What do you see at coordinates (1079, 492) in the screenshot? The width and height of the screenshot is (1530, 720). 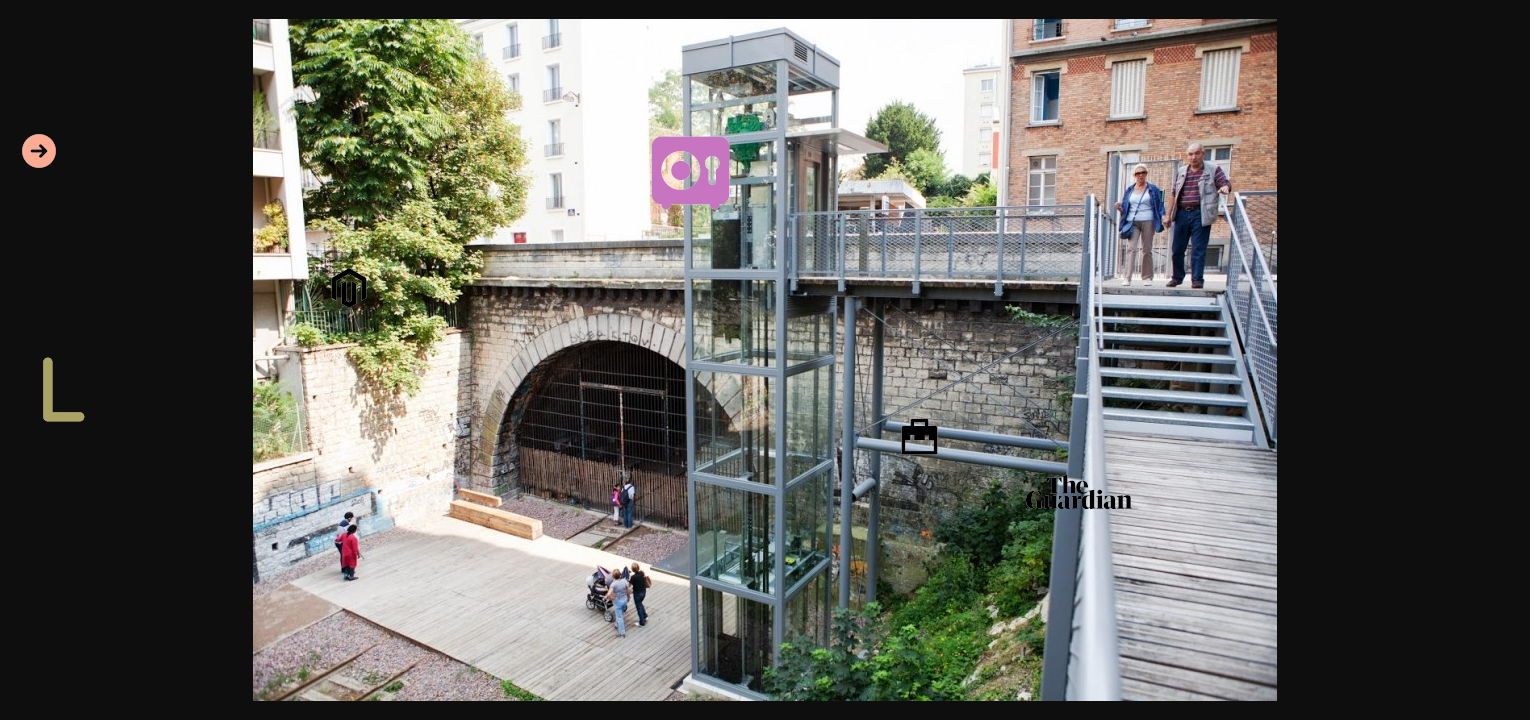 I see `open The Guardian news app` at bounding box center [1079, 492].